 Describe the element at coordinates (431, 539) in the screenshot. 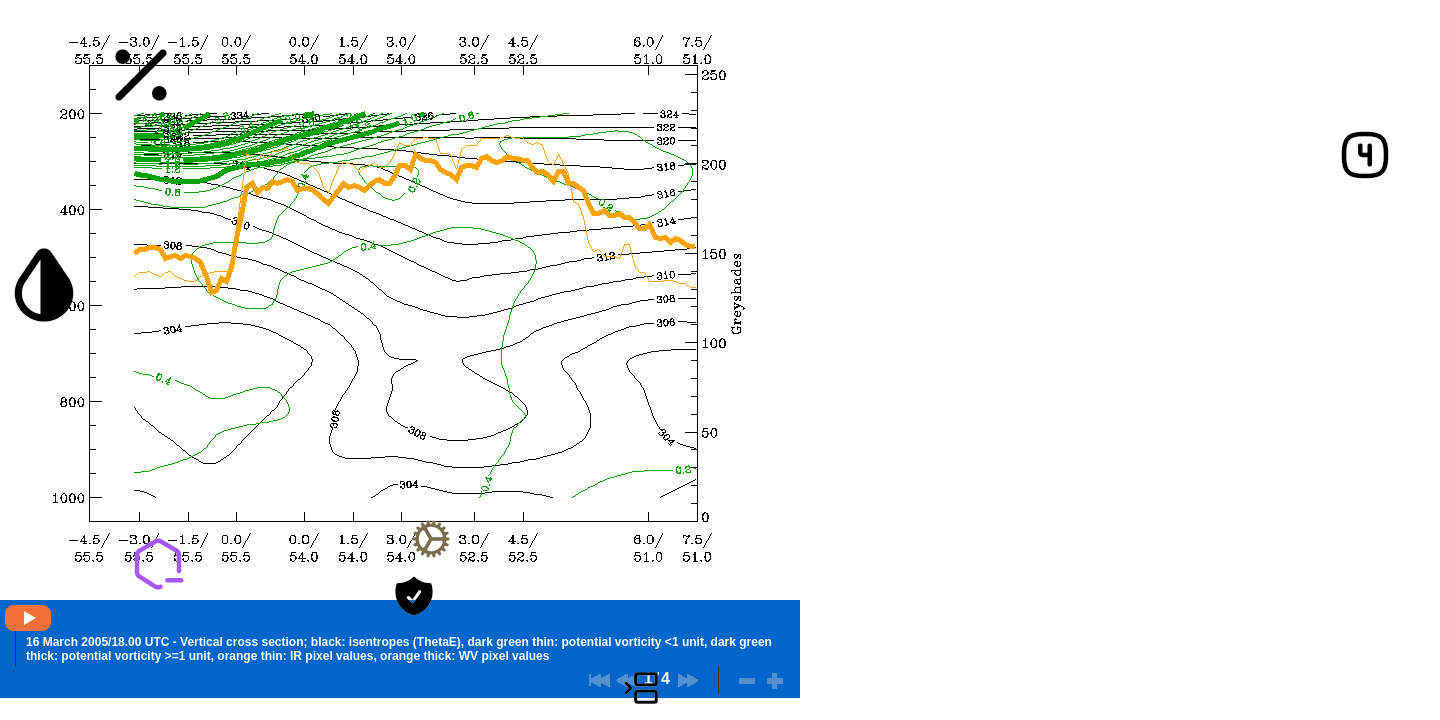

I see `access settings` at that location.